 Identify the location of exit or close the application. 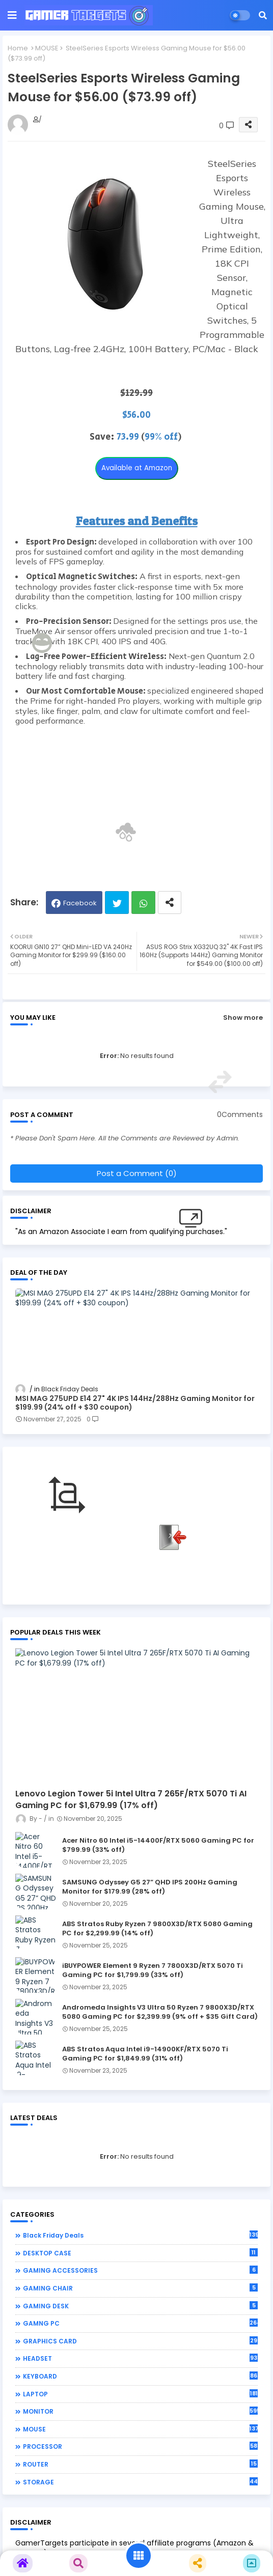
(173, 1537).